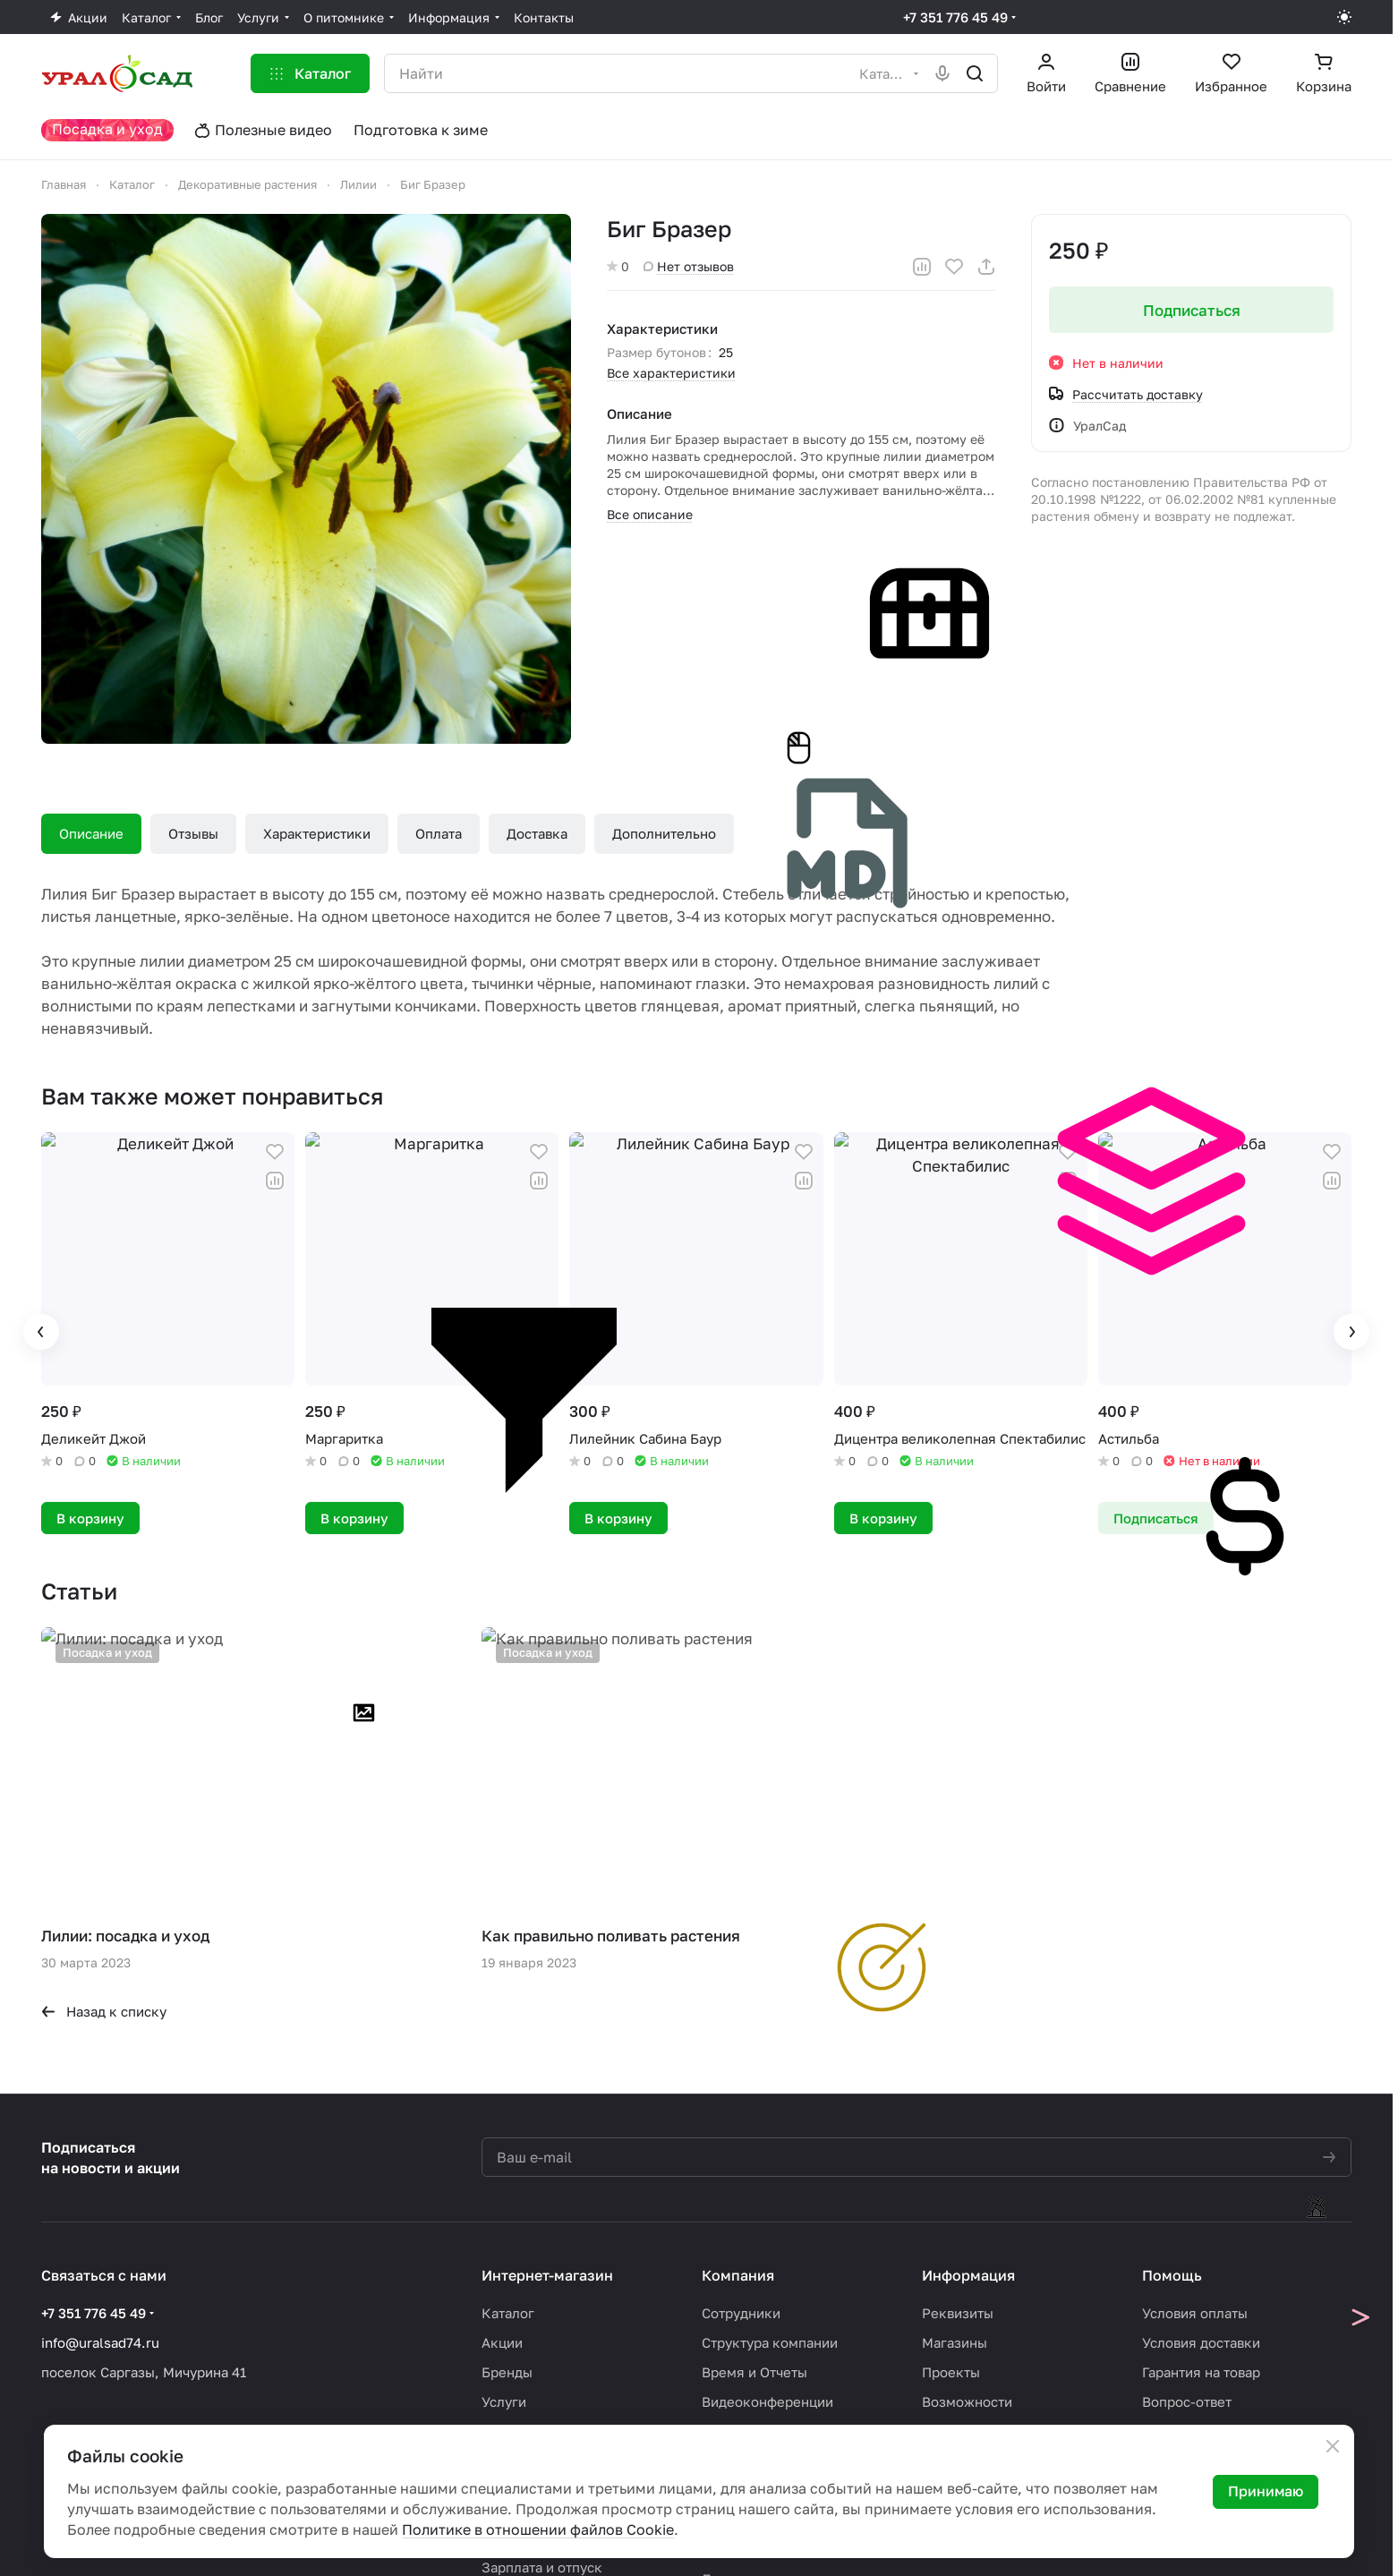 The width and height of the screenshot is (1398, 2576). I want to click on view analytics or performance metrics, so click(363, 1712).